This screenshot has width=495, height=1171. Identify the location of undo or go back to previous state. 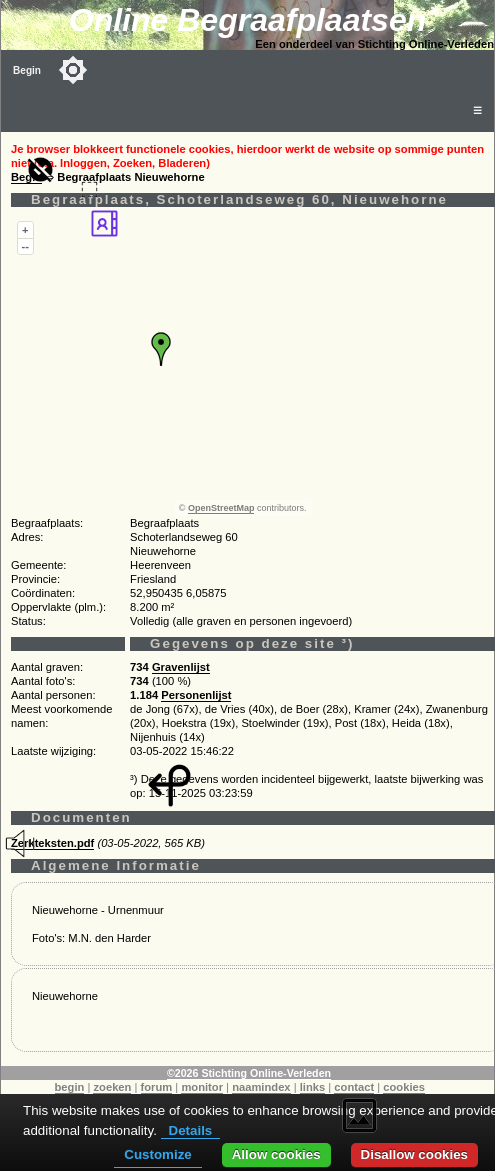
(168, 784).